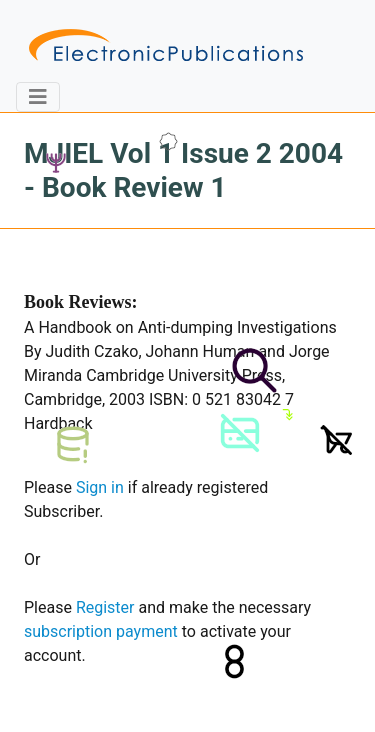 Image resolution: width=375 pixels, height=732 pixels. I want to click on navigate to nested or sub-level content, so click(288, 415).